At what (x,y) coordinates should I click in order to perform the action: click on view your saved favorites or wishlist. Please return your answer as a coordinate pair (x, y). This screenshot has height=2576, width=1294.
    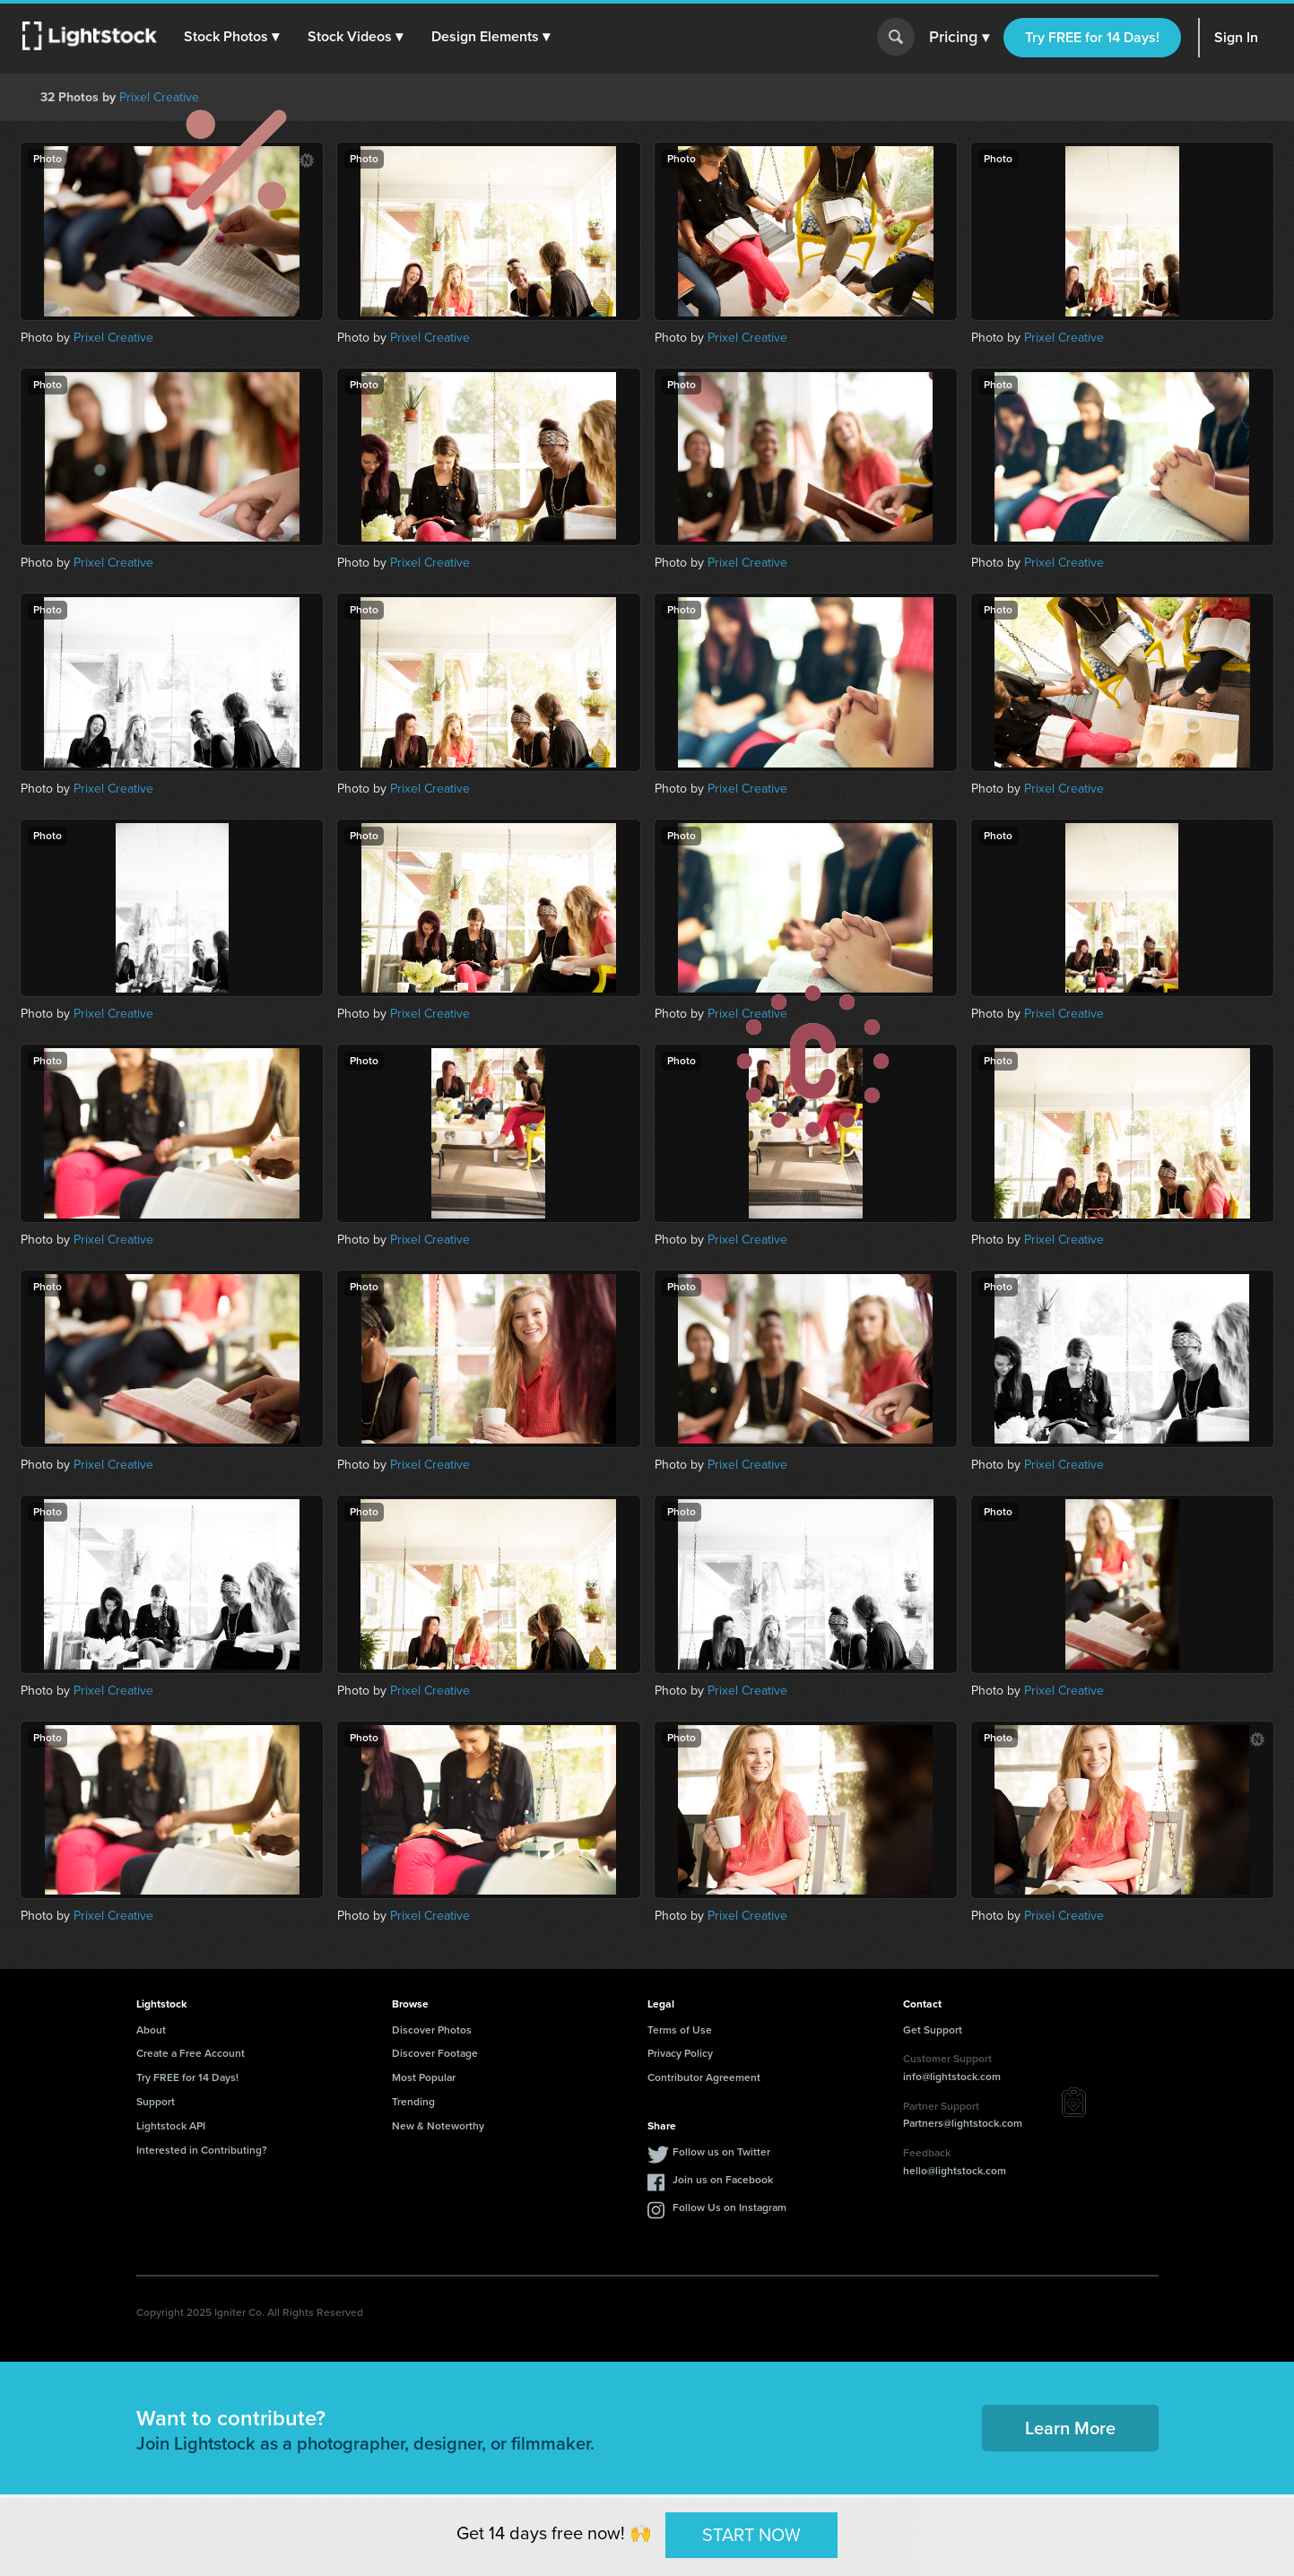
    Looking at the image, I should click on (1073, 2102).